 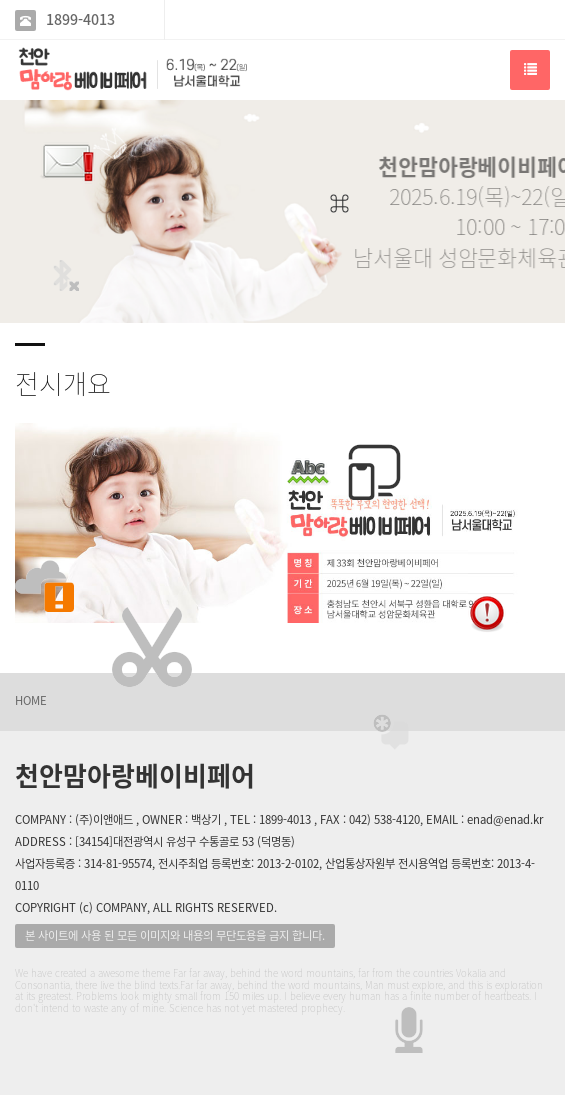 What do you see at coordinates (391, 732) in the screenshot?
I see `configure notification settings` at bounding box center [391, 732].